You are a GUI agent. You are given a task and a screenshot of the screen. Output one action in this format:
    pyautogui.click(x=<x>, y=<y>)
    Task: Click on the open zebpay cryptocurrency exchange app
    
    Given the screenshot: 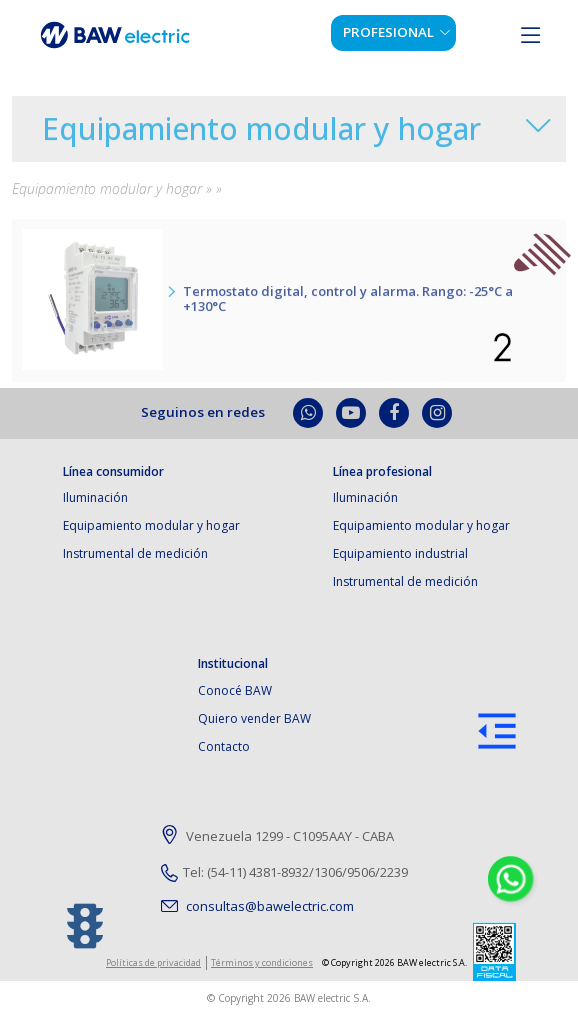 What is the action you would take?
    pyautogui.click(x=542, y=254)
    